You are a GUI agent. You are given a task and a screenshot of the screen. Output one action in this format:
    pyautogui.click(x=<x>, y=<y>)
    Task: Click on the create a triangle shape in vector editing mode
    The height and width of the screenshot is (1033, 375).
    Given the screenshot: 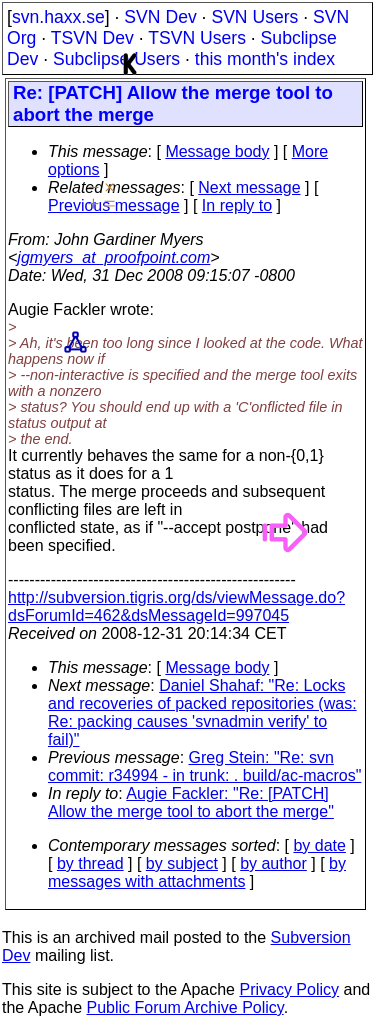 What is the action you would take?
    pyautogui.click(x=75, y=341)
    